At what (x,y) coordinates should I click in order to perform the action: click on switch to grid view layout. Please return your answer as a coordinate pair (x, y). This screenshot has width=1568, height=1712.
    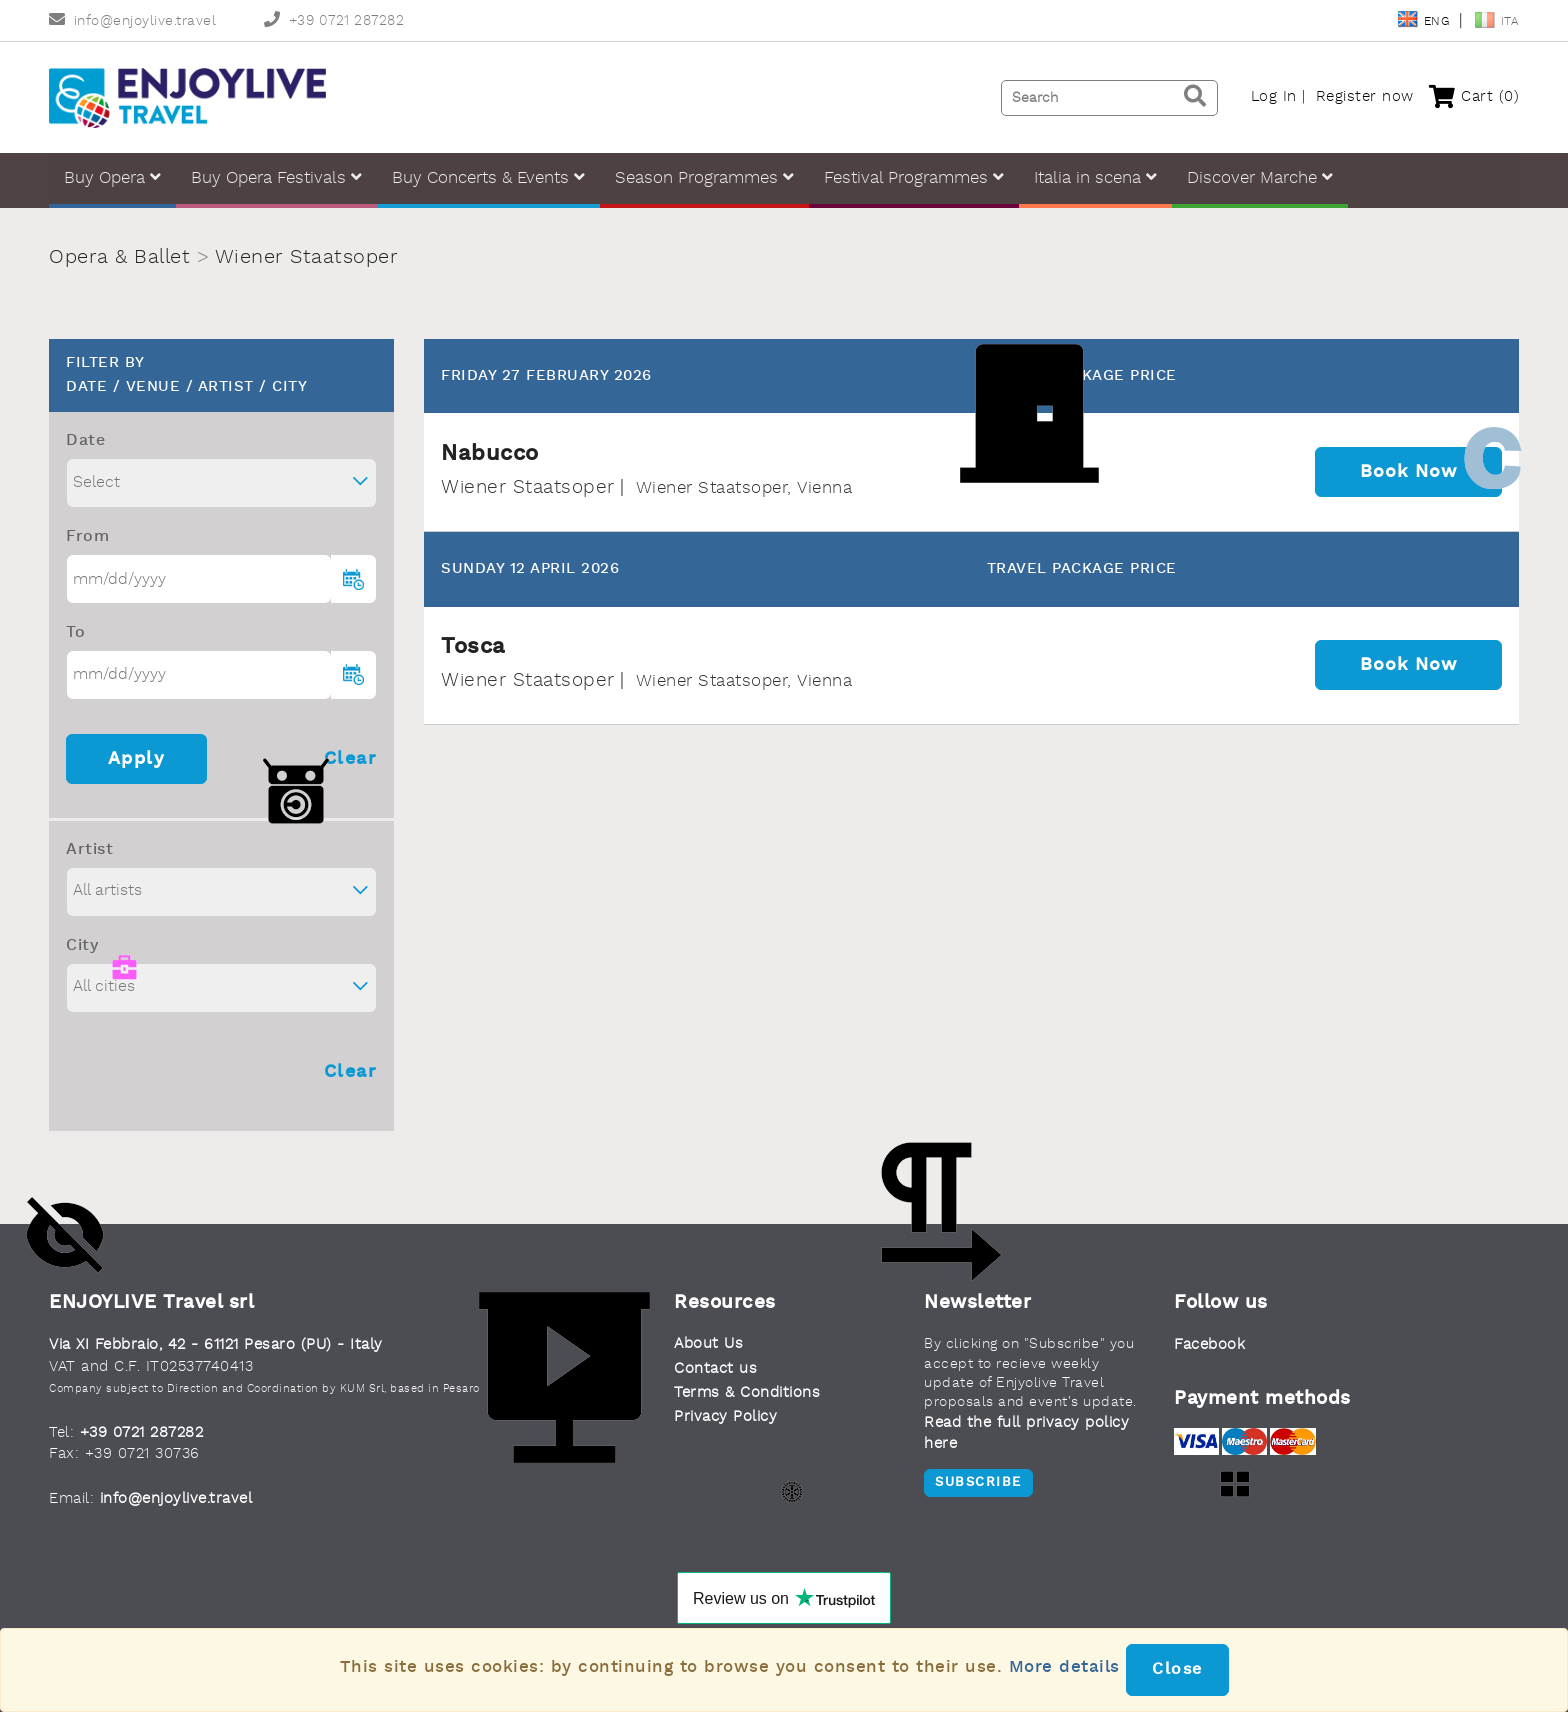
    Looking at the image, I should click on (1235, 1484).